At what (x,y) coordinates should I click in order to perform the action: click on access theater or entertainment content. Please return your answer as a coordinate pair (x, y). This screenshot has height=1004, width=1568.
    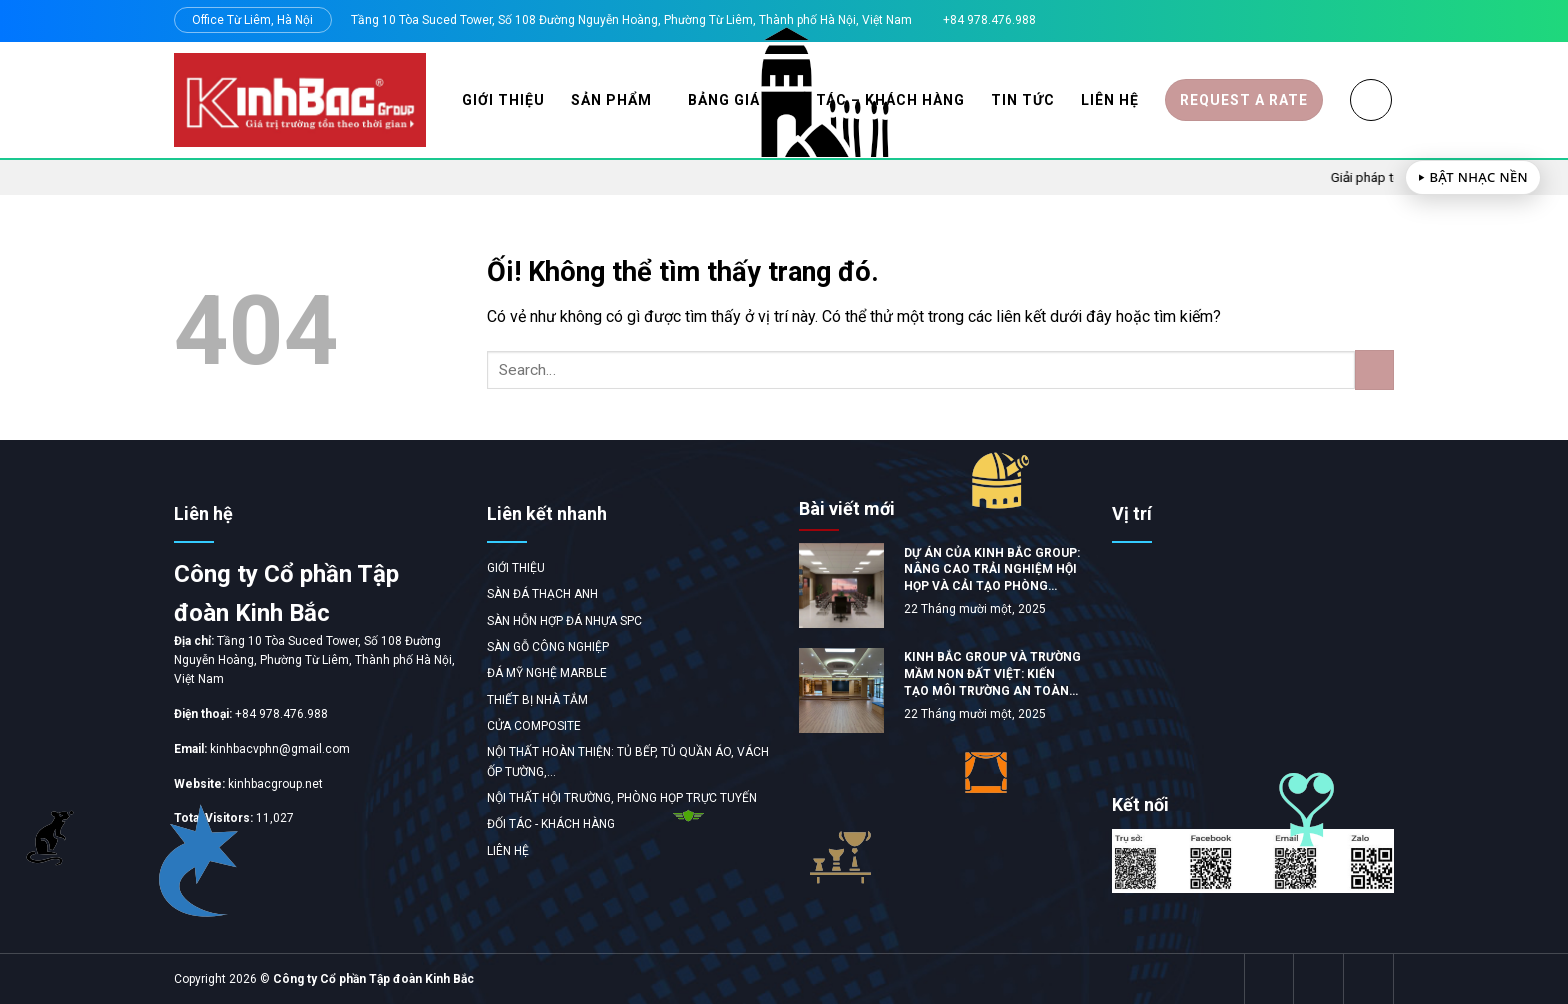
    Looking at the image, I should click on (986, 773).